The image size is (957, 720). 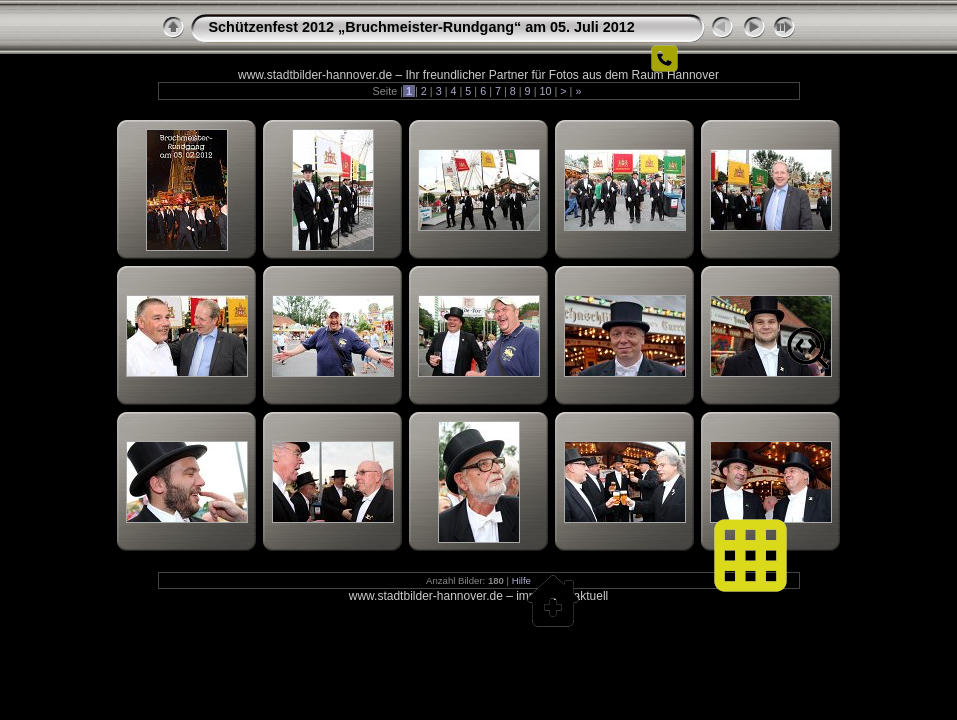 I want to click on access medical or healthcare services, so click(x=553, y=601).